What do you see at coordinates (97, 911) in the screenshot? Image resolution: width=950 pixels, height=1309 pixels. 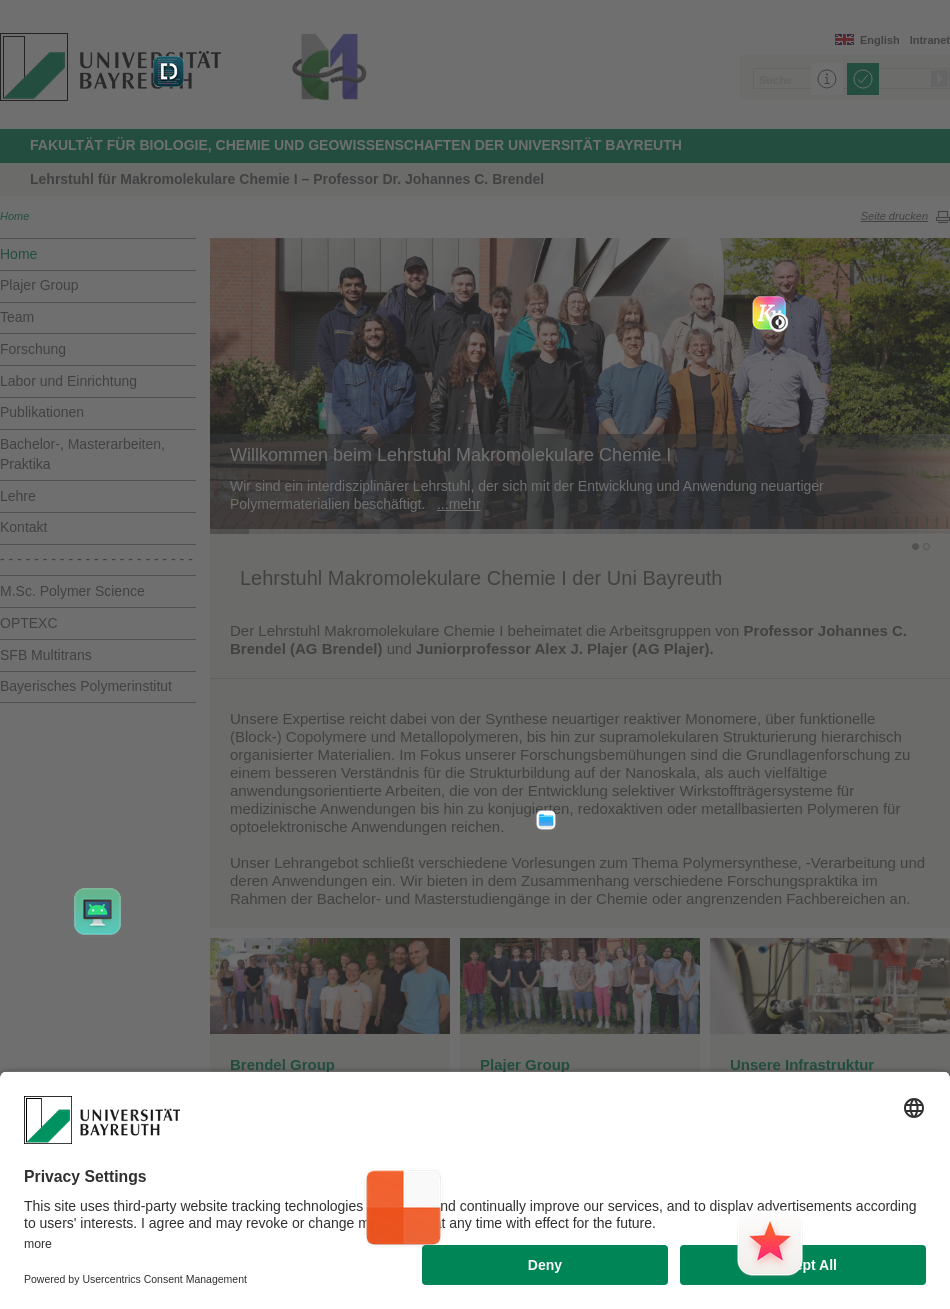 I see `launch qtscrcpy to mirror android device to desktop` at bounding box center [97, 911].